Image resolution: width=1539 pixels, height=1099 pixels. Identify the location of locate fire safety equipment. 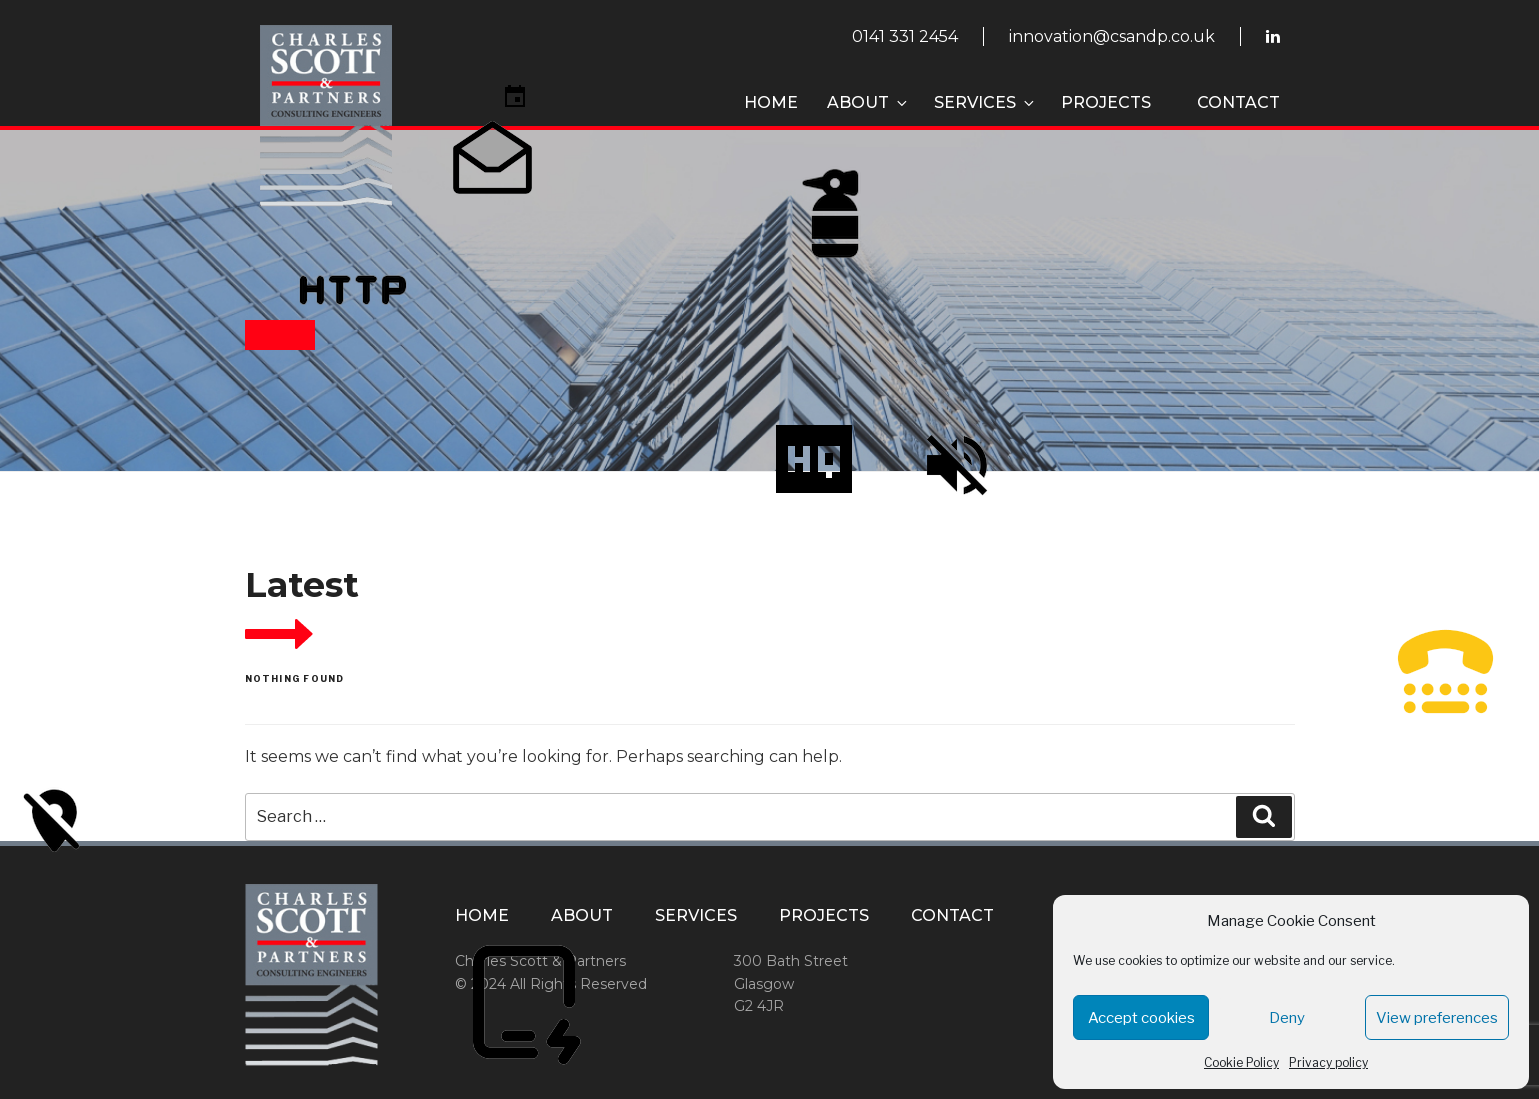
(835, 211).